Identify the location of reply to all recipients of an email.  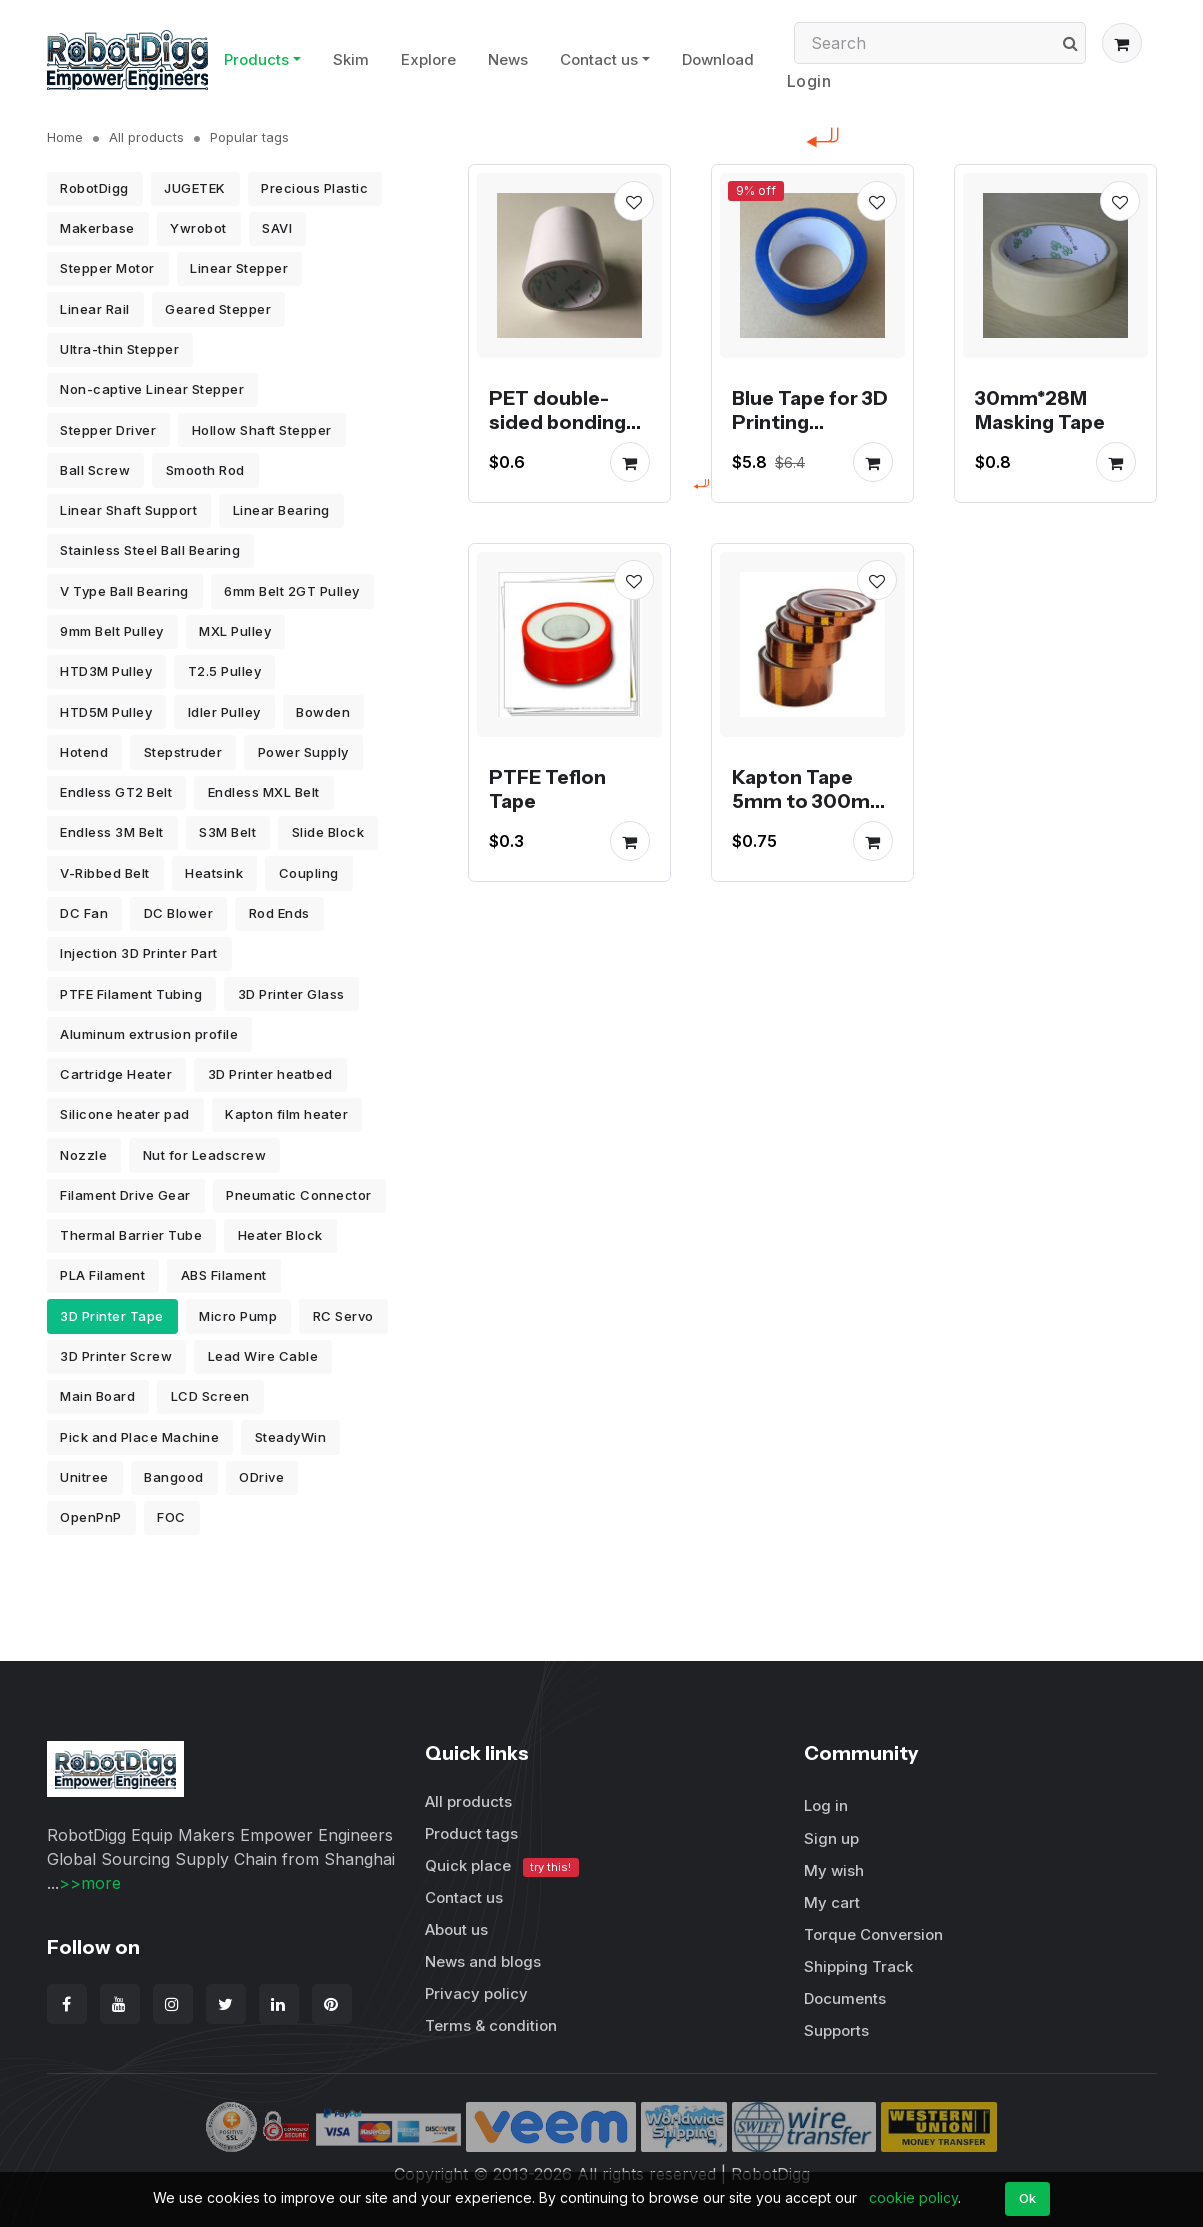
(701, 483).